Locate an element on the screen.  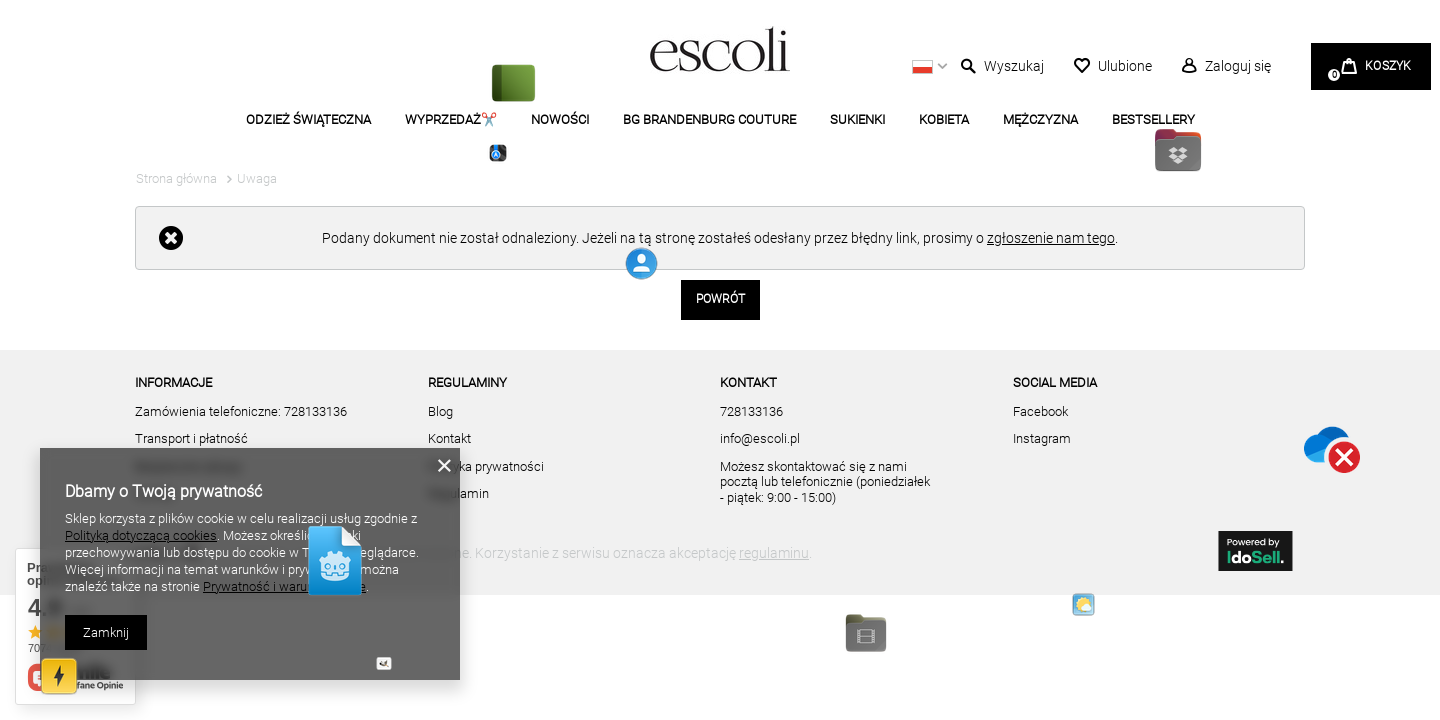
OneDrive sync error or connection failure is located at coordinates (1332, 445).